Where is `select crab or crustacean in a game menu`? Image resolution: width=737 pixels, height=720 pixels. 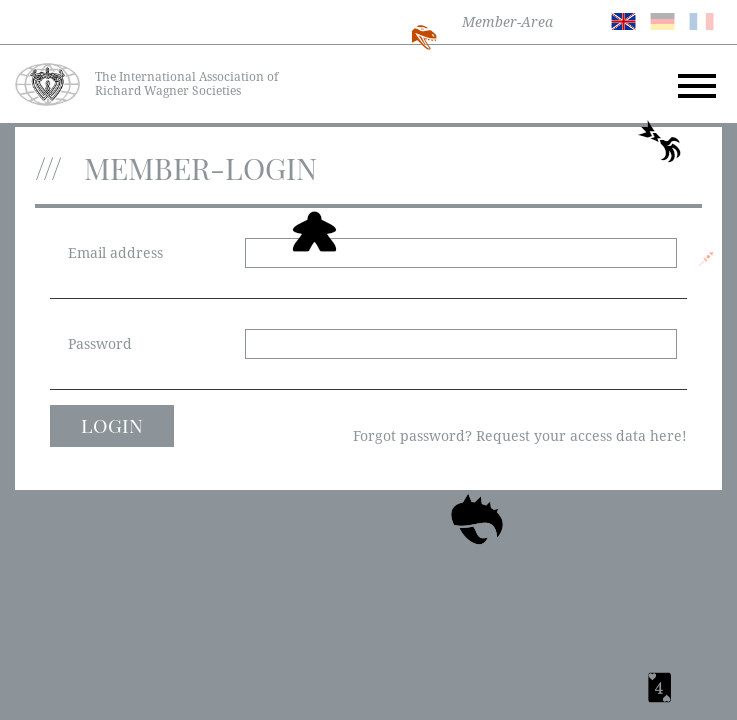
select crab or crustacean in a game menu is located at coordinates (477, 519).